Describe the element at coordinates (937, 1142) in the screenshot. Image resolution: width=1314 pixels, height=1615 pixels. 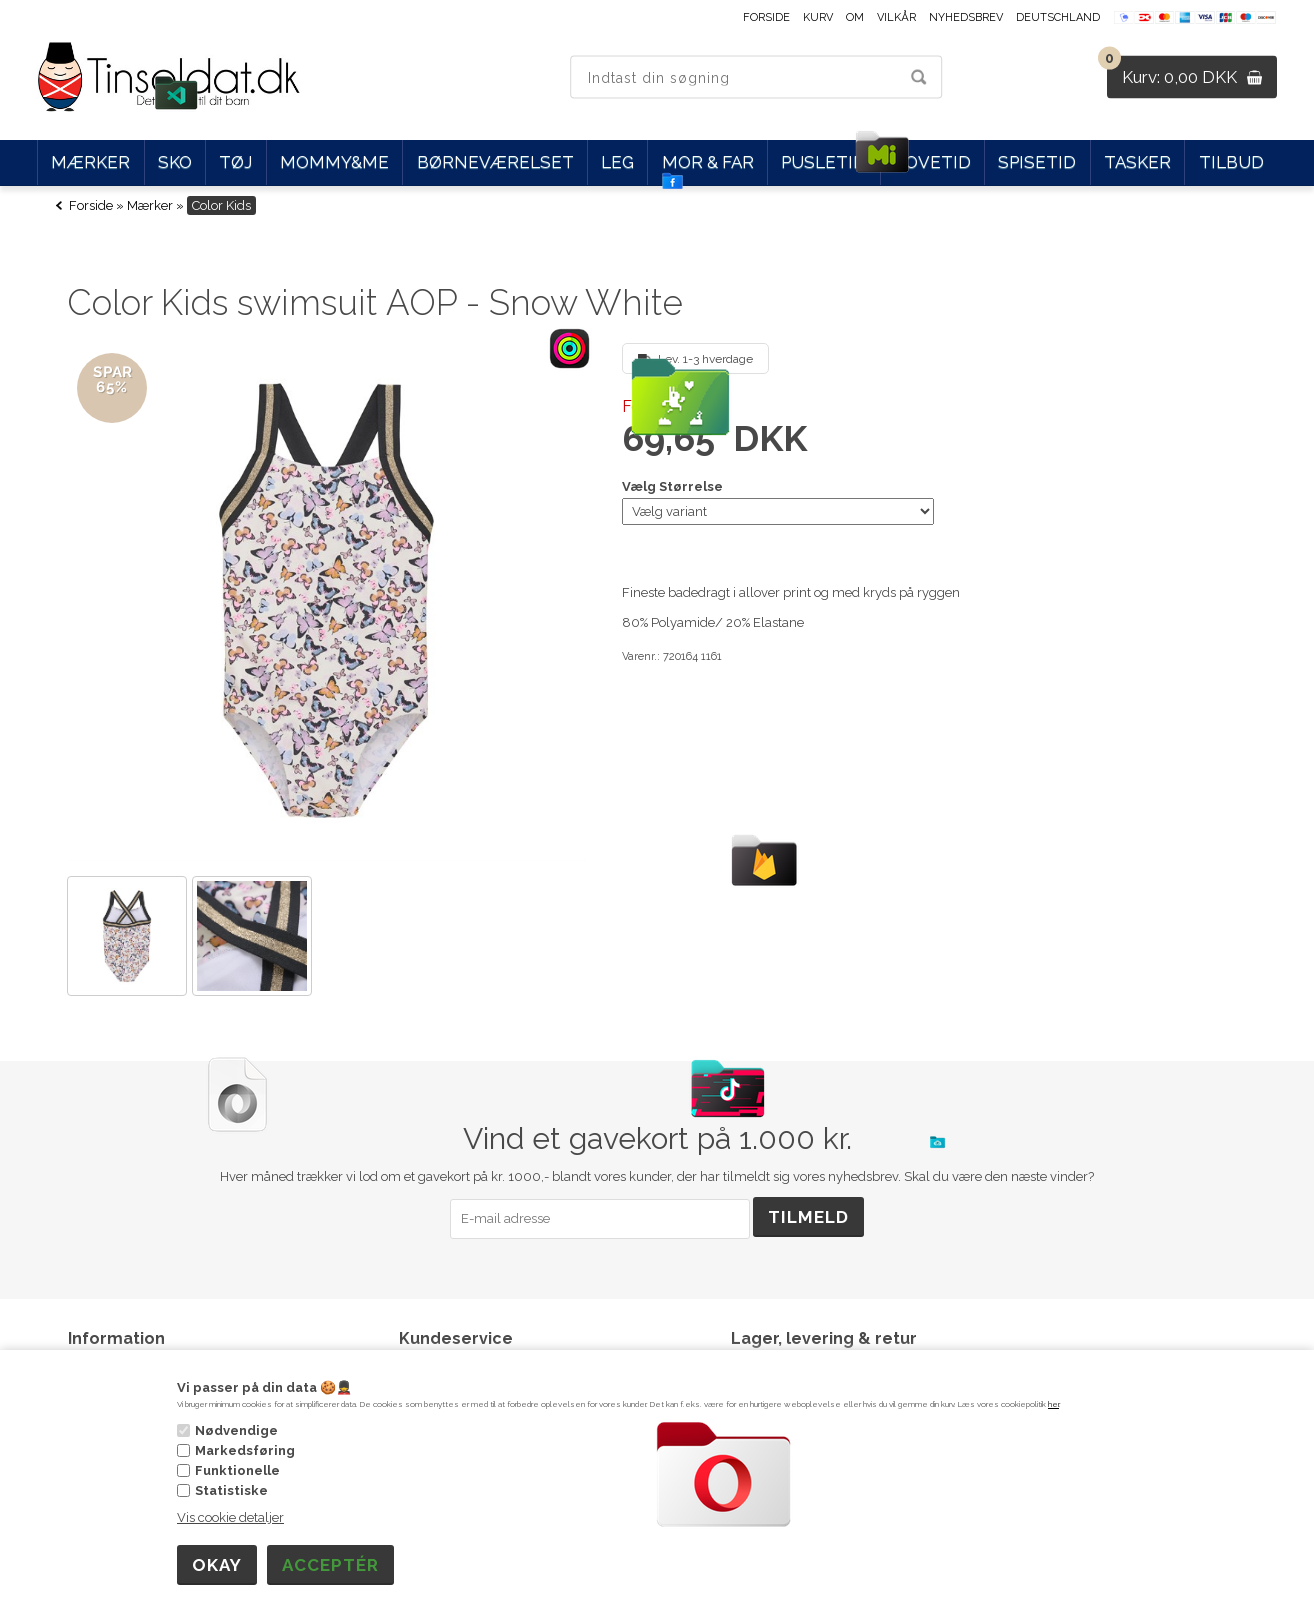
I see `open pCloud folder` at that location.